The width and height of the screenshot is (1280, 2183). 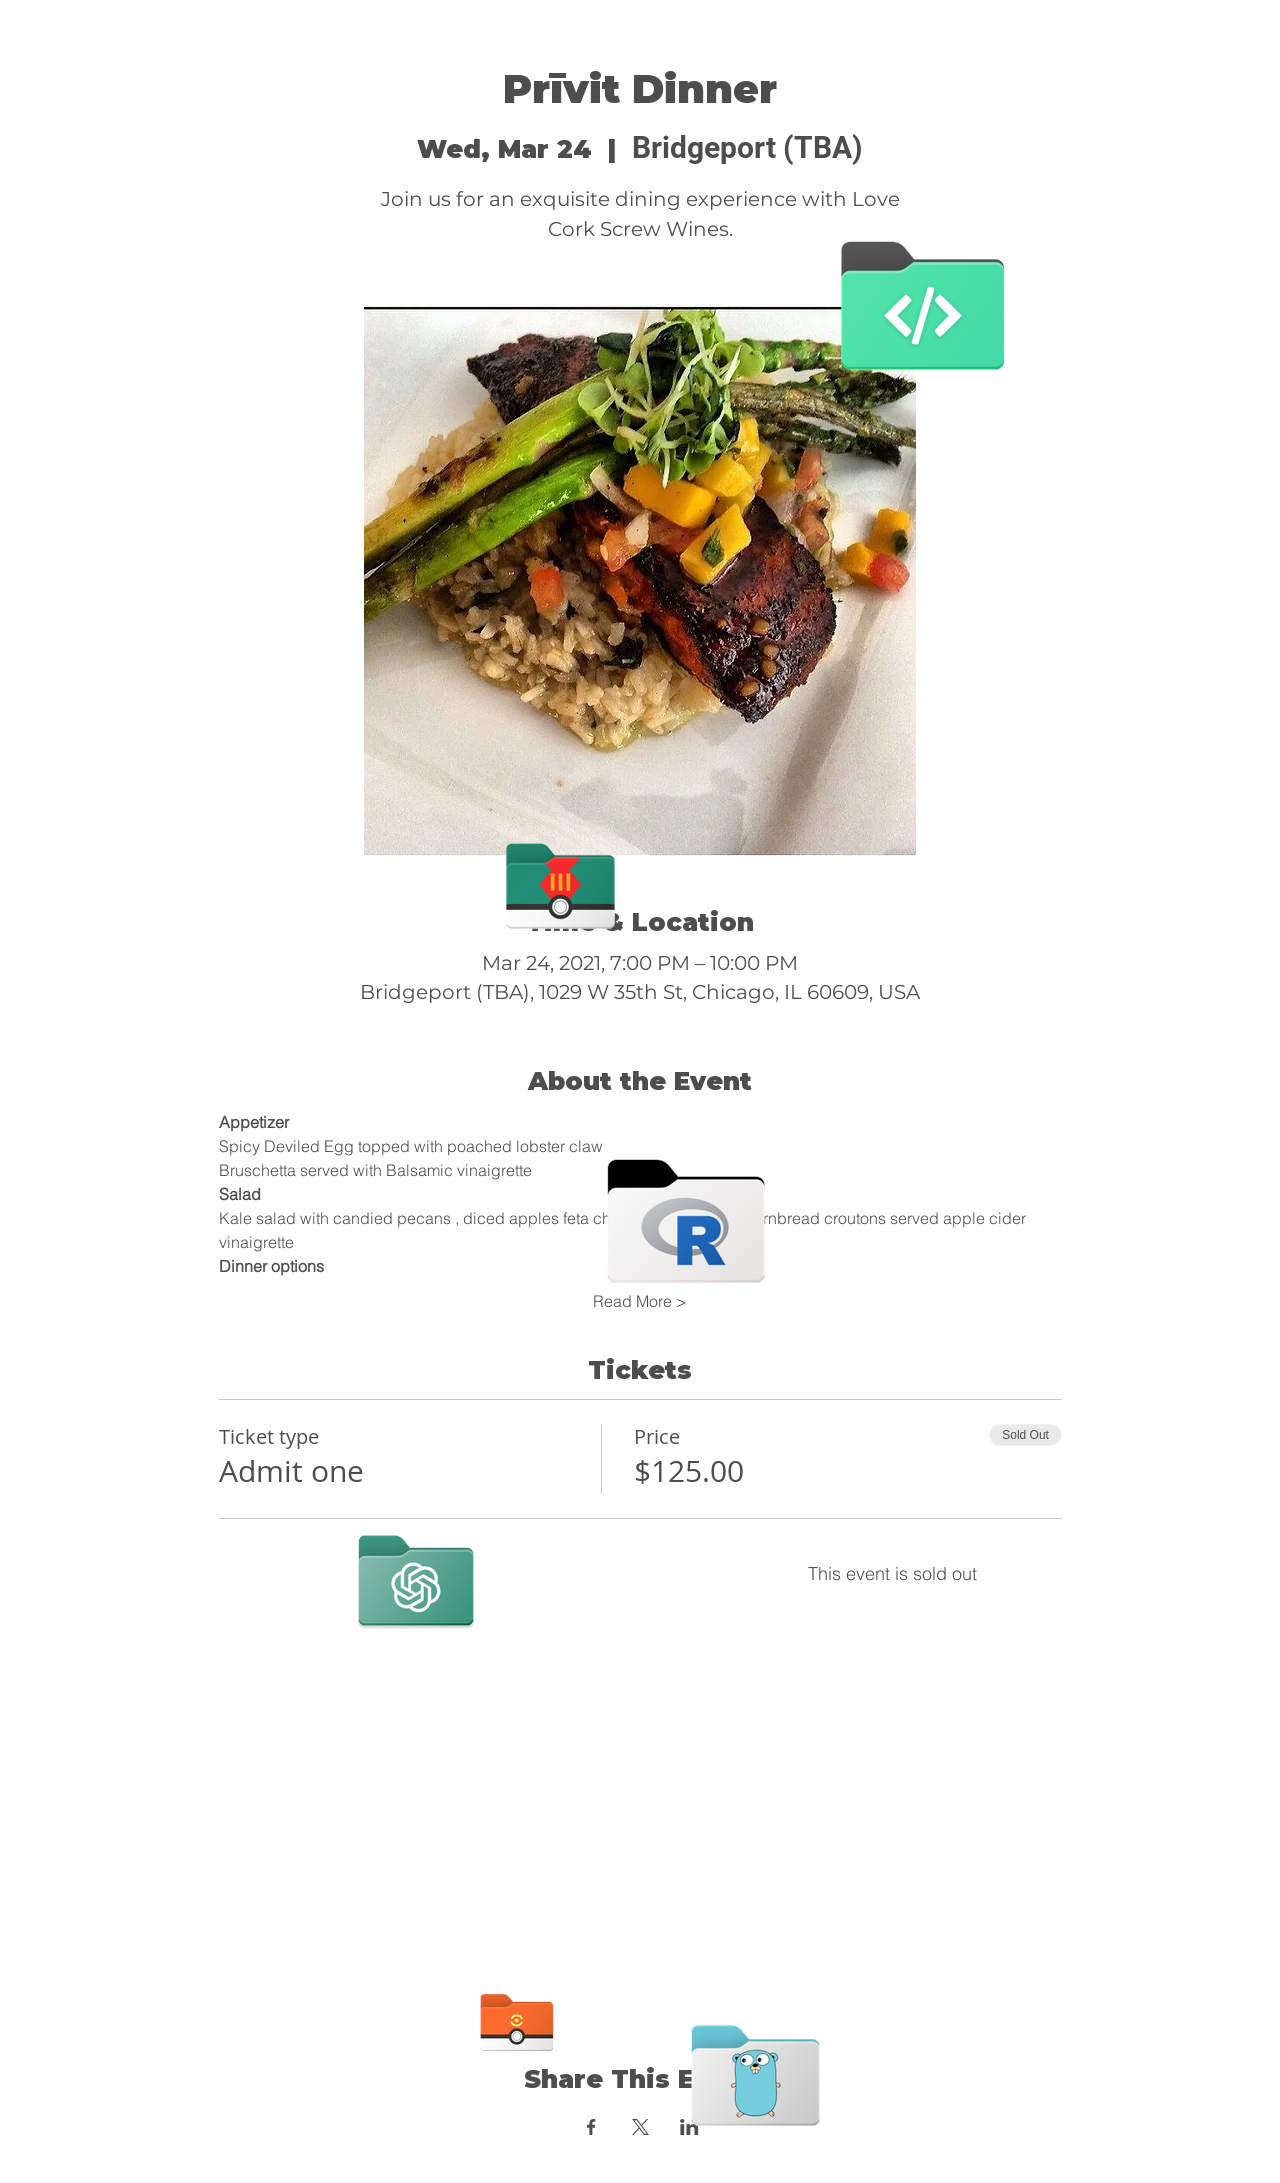 What do you see at coordinates (560, 889) in the screenshot?
I see `open pokémon lure ball themed folder` at bounding box center [560, 889].